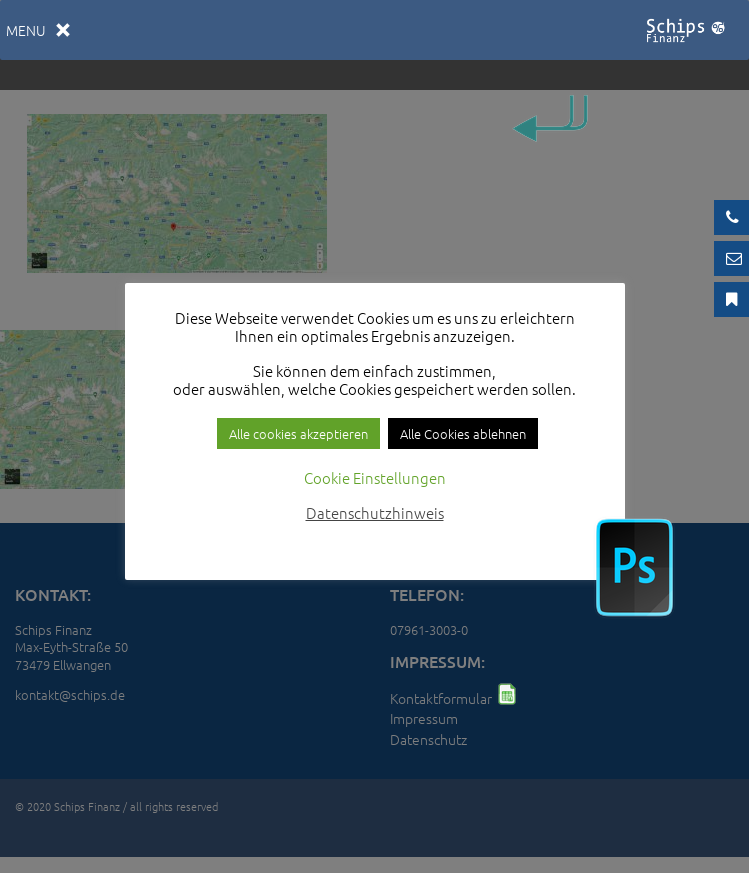 This screenshot has height=873, width=749. Describe the element at coordinates (634, 567) in the screenshot. I see `adobe photoshop file type indicator` at that location.